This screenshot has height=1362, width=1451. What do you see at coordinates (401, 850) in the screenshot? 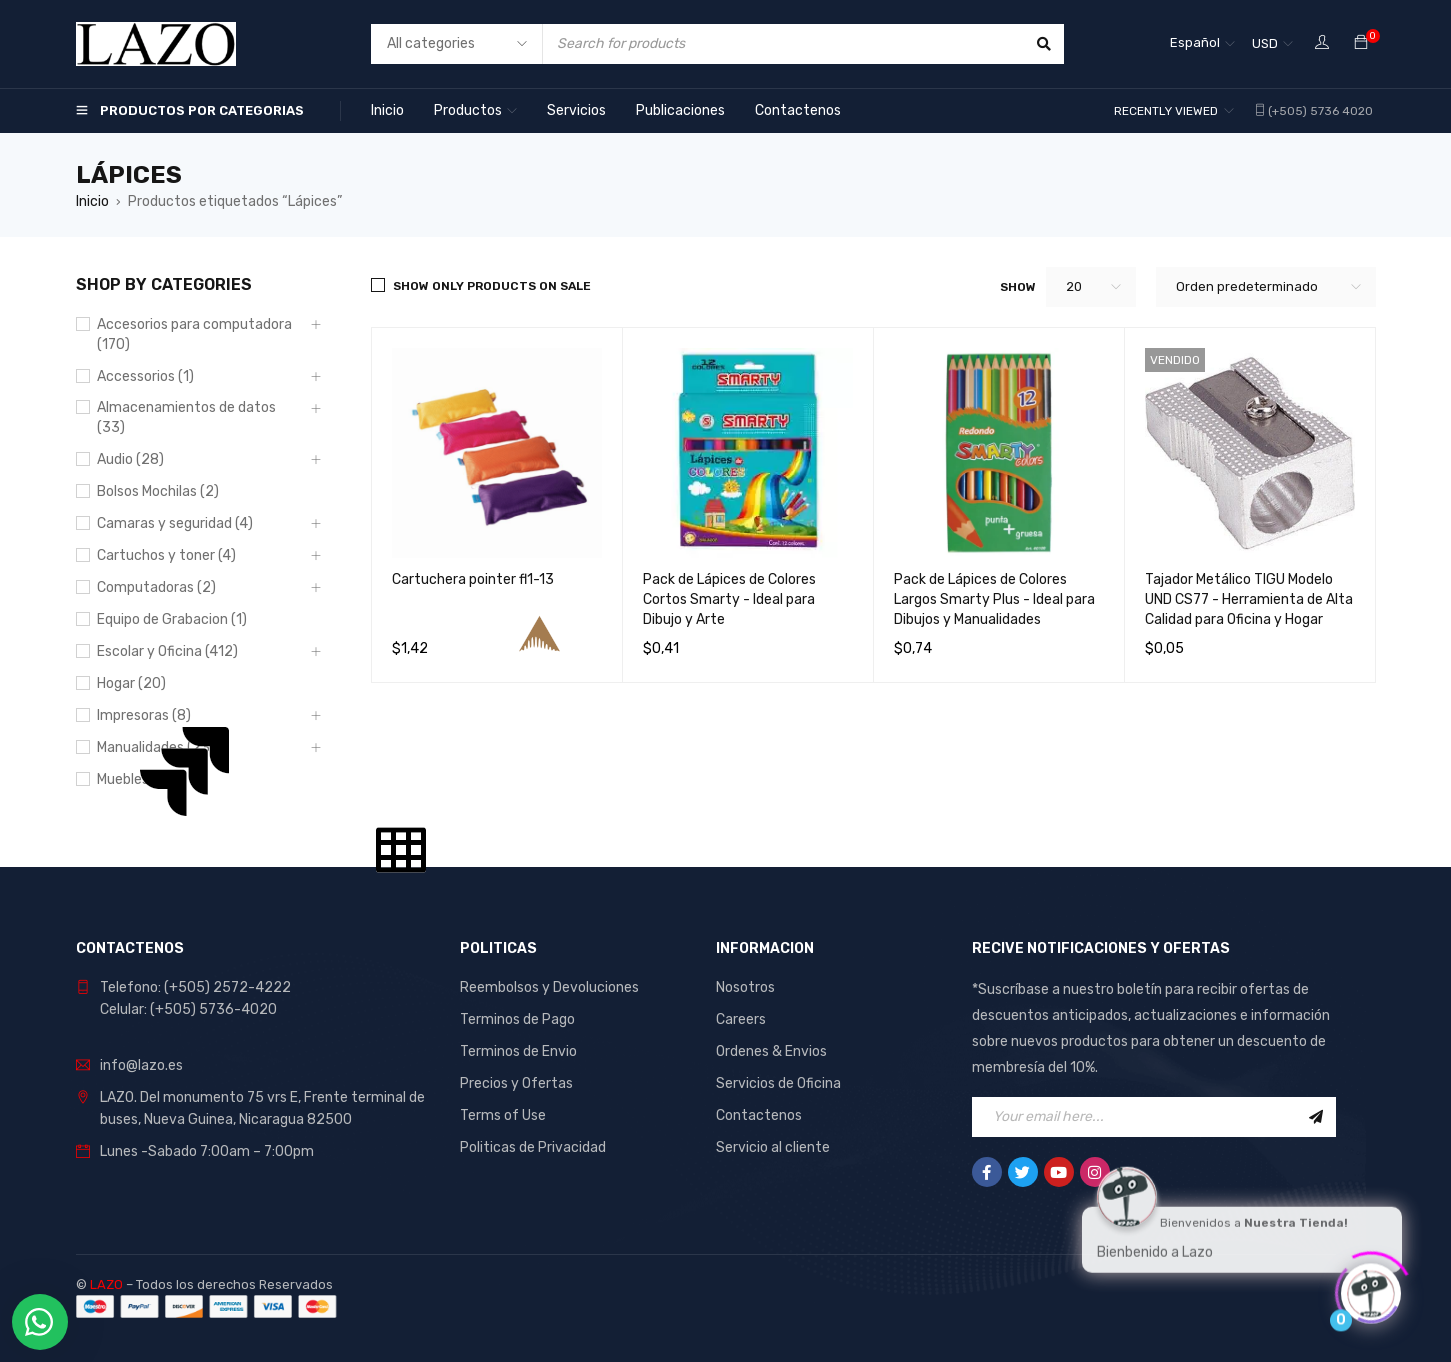
I see `switch to grid view layout` at bounding box center [401, 850].